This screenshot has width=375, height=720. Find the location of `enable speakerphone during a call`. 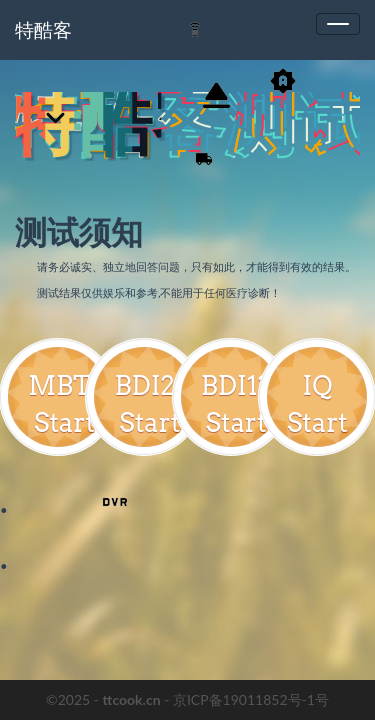

enable speakerphone during a call is located at coordinates (195, 30).